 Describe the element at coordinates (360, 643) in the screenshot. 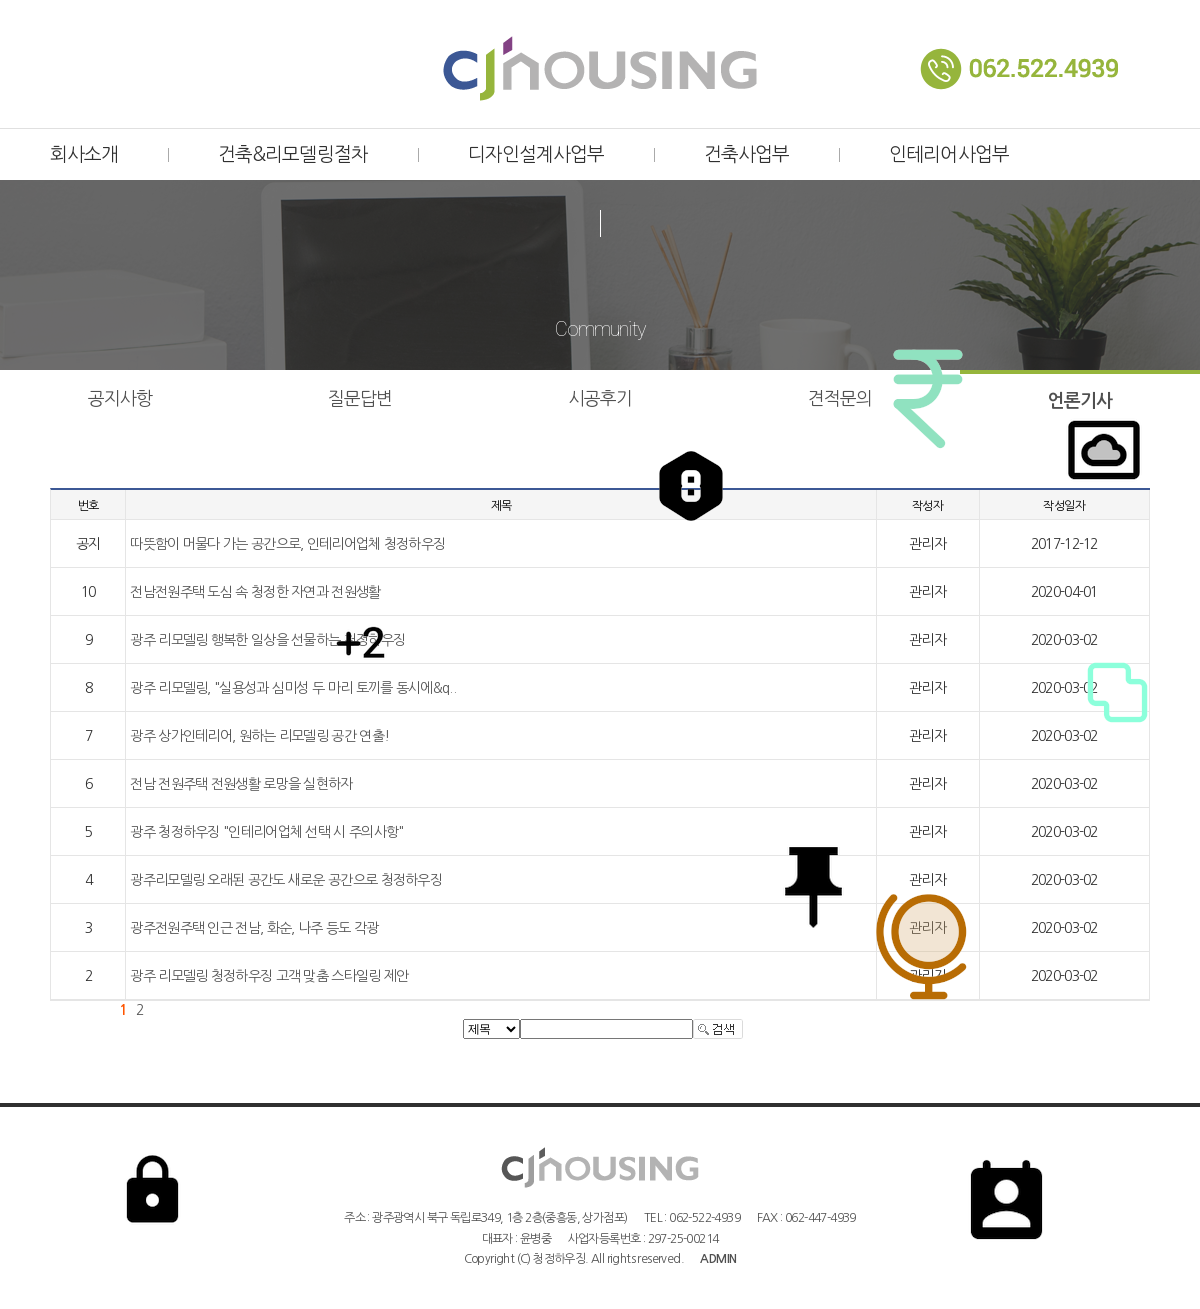

I see `increase exposure by 2 stops` at that location.